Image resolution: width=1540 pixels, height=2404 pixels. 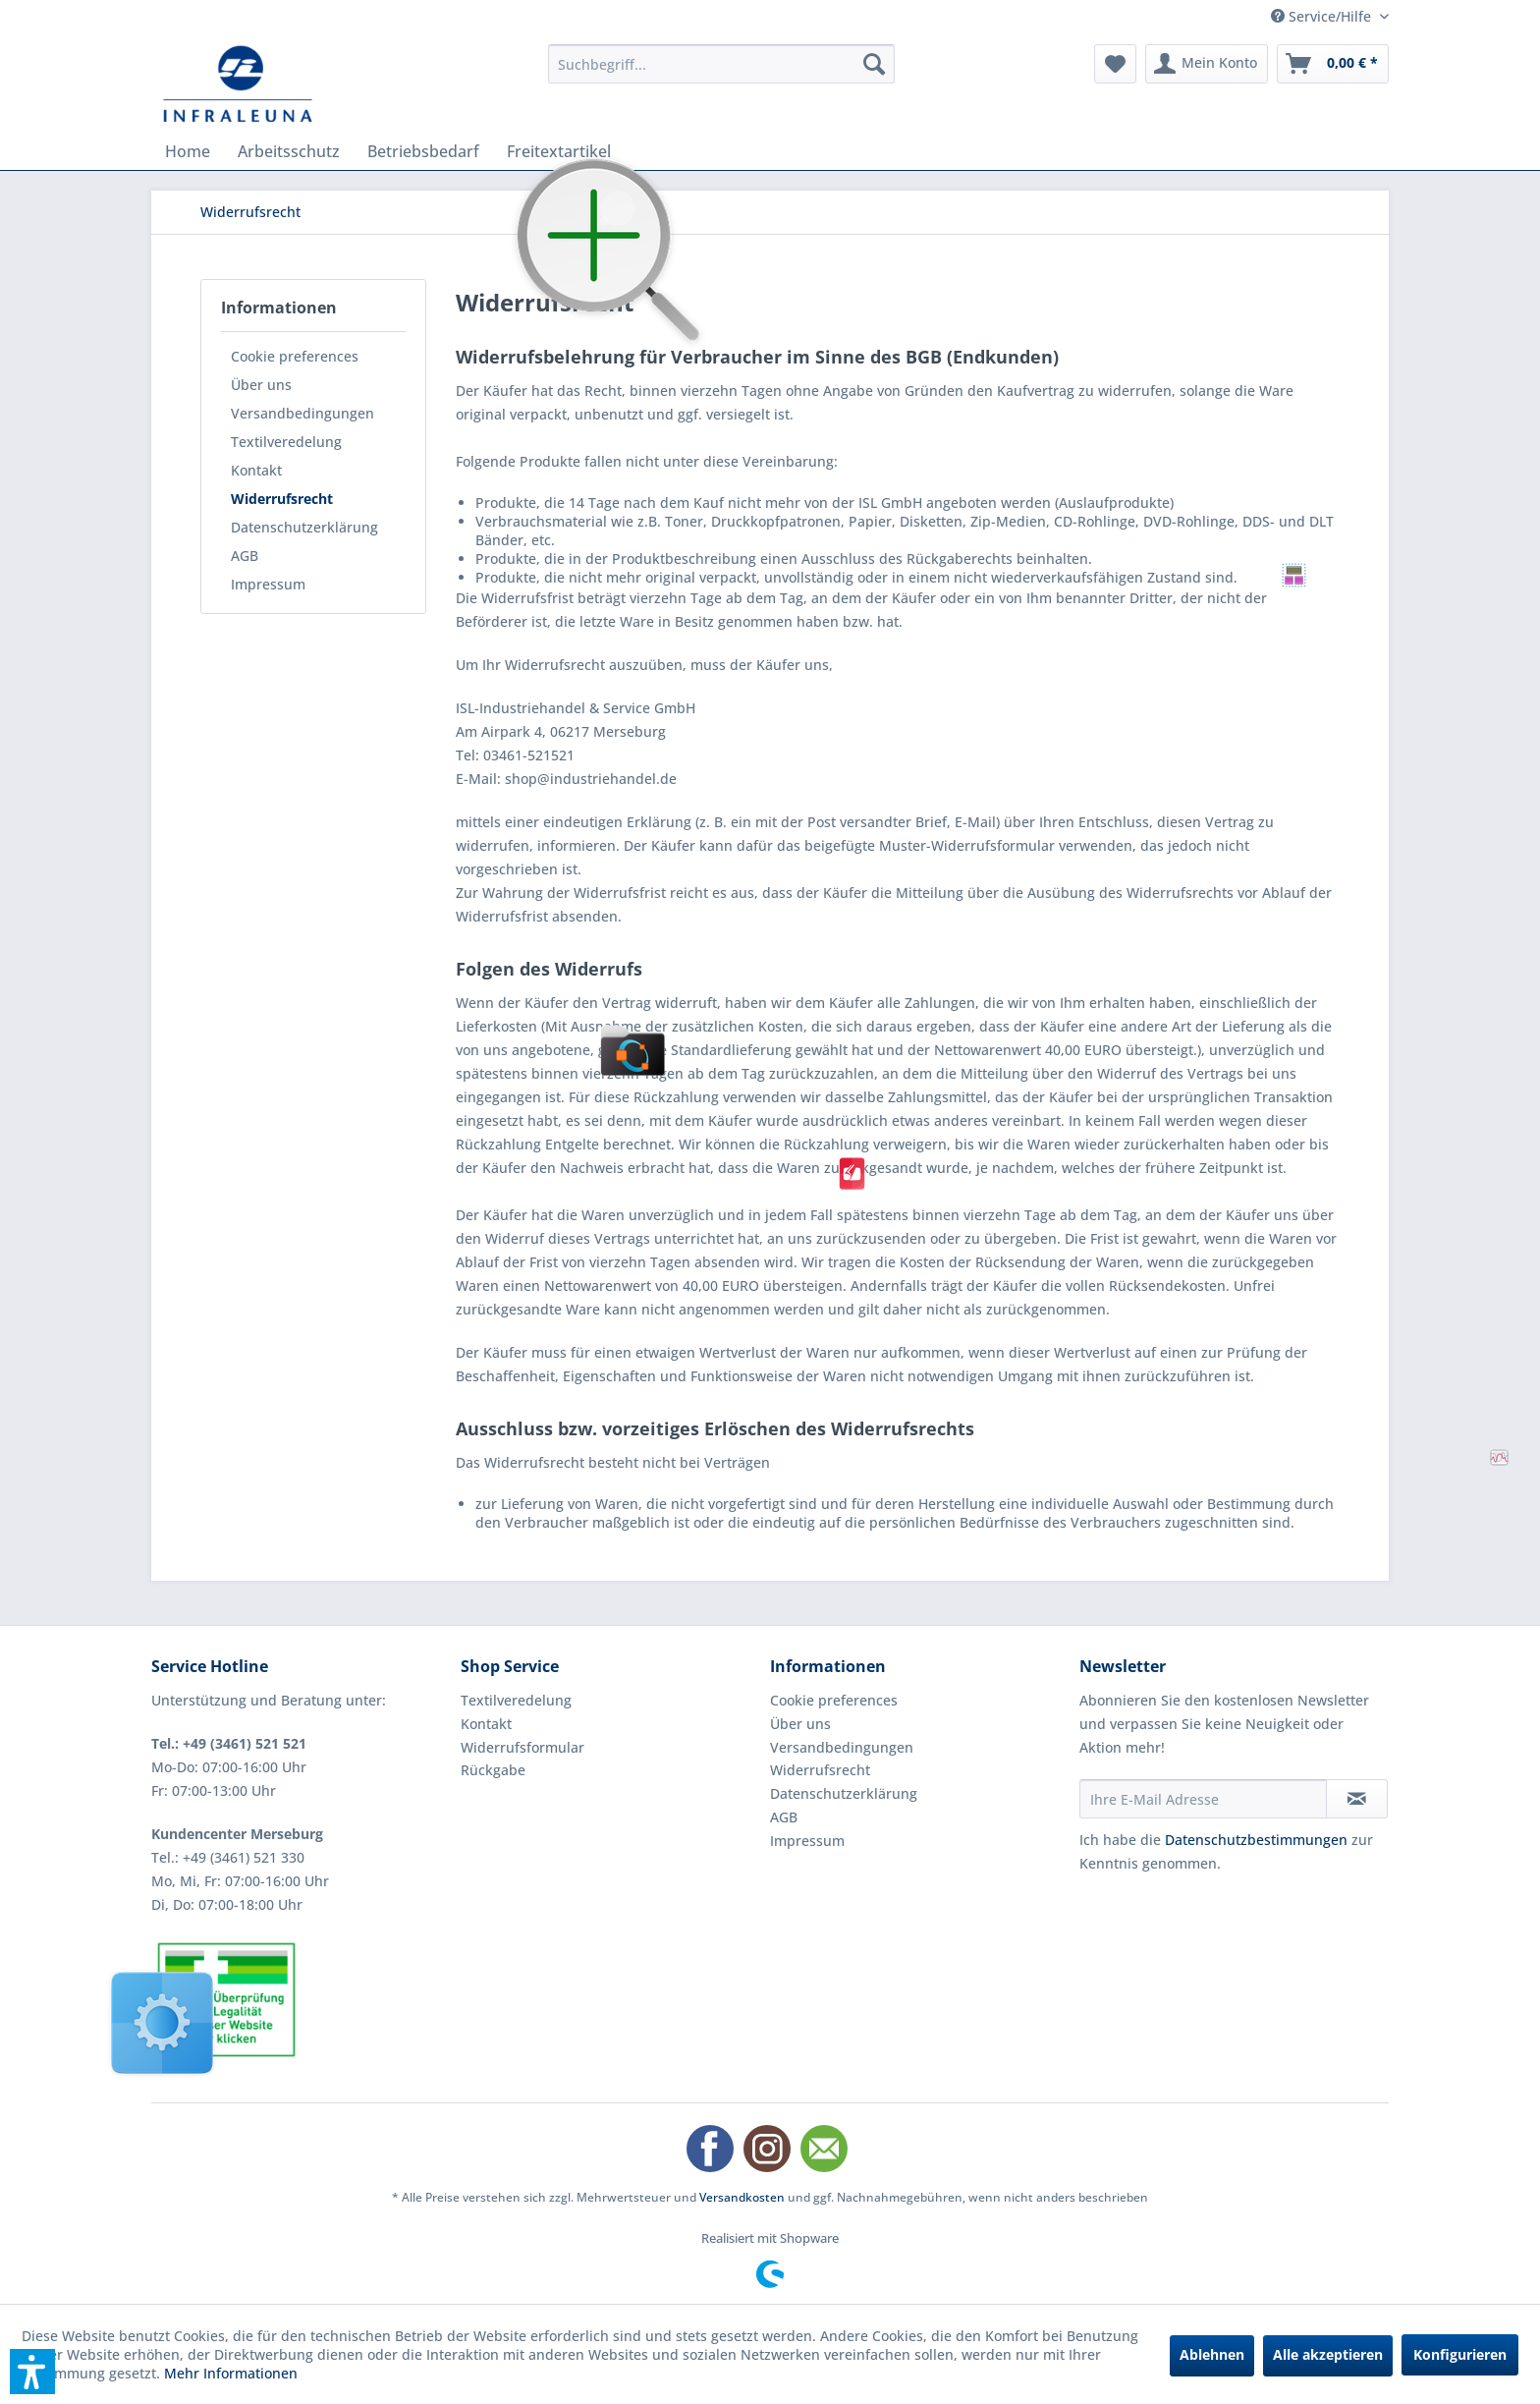 What do you see at coordinates (1499, 1457) in the screenshot?
I see `open power statistics app` at bounding box center [1499, 1457].